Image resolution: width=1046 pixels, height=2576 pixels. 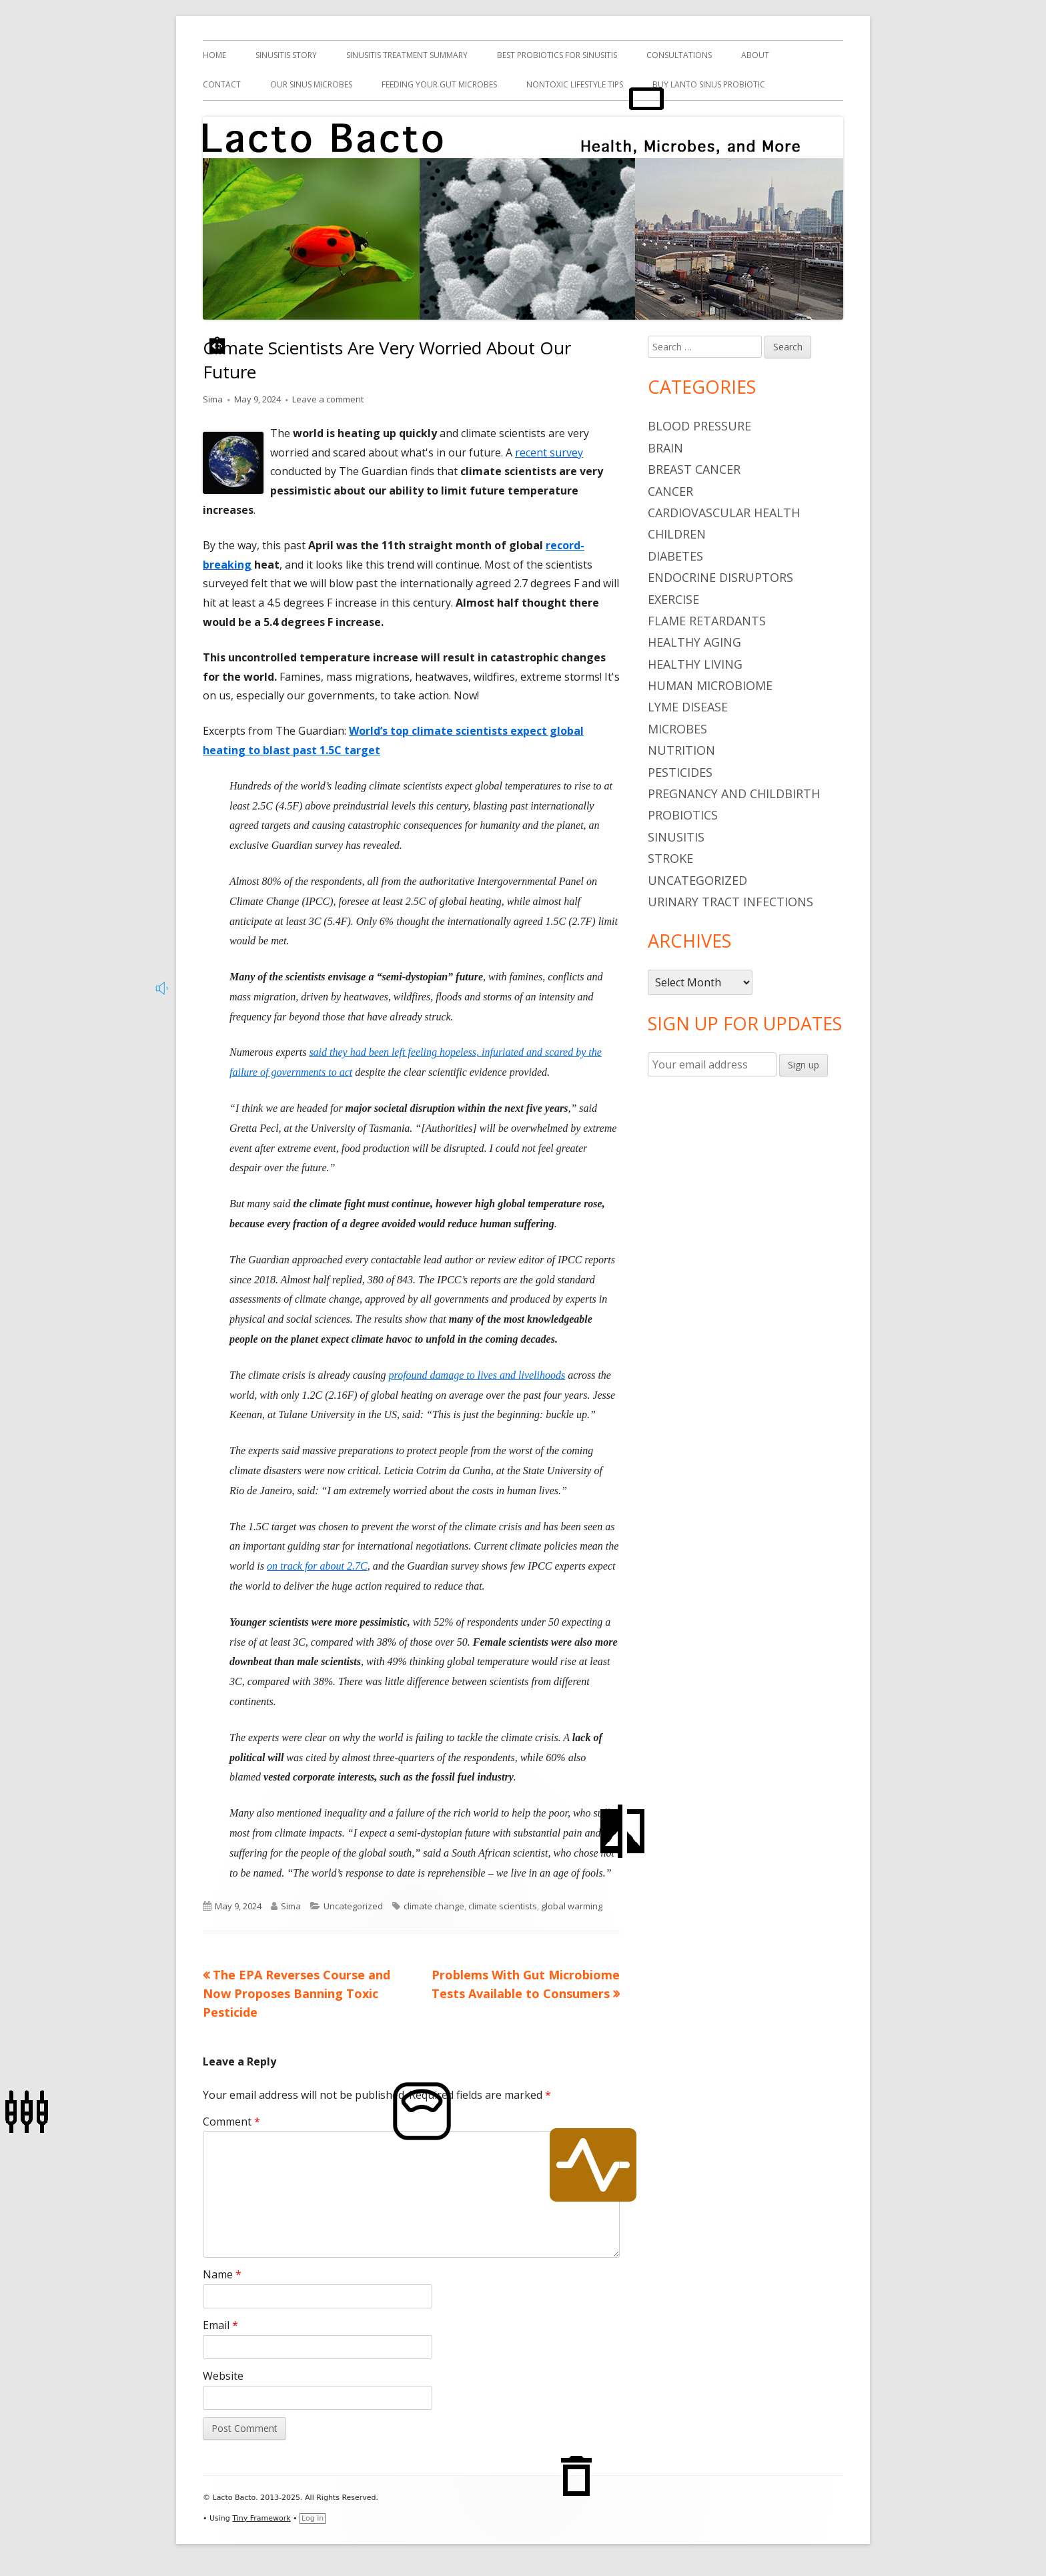 I want to click on configure audio or video input connections, so click(x=27, y=2112).